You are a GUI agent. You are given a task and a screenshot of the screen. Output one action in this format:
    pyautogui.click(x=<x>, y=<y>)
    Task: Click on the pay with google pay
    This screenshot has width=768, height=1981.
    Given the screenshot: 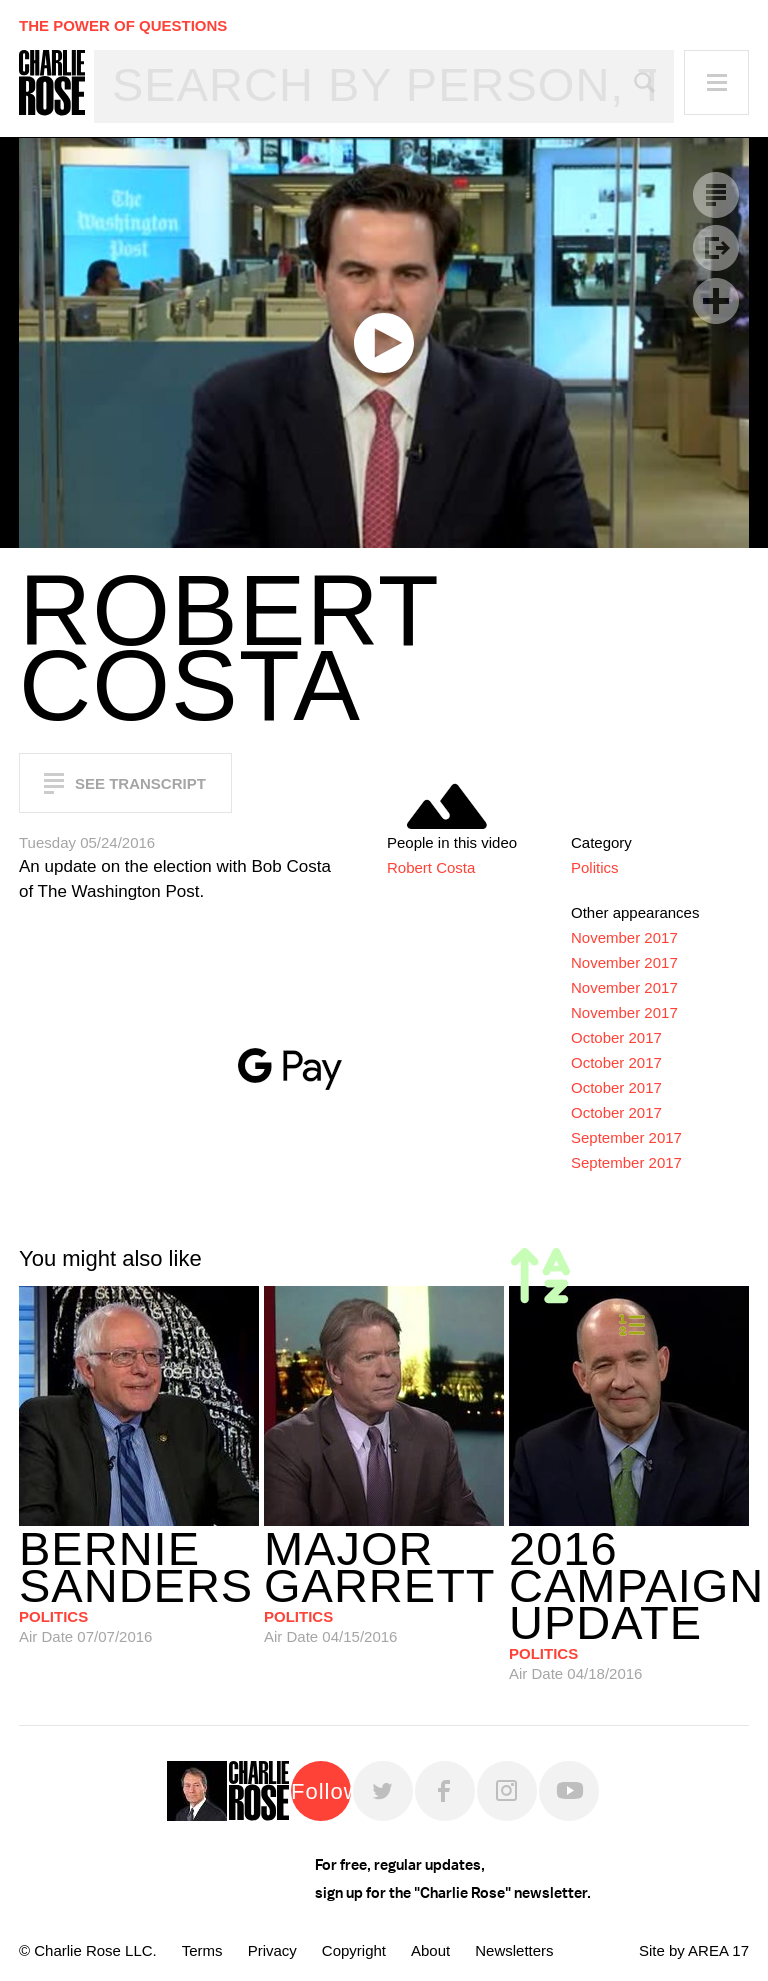 What is the action you would take?
    pyautogui.click(x=290, y=1069)
    